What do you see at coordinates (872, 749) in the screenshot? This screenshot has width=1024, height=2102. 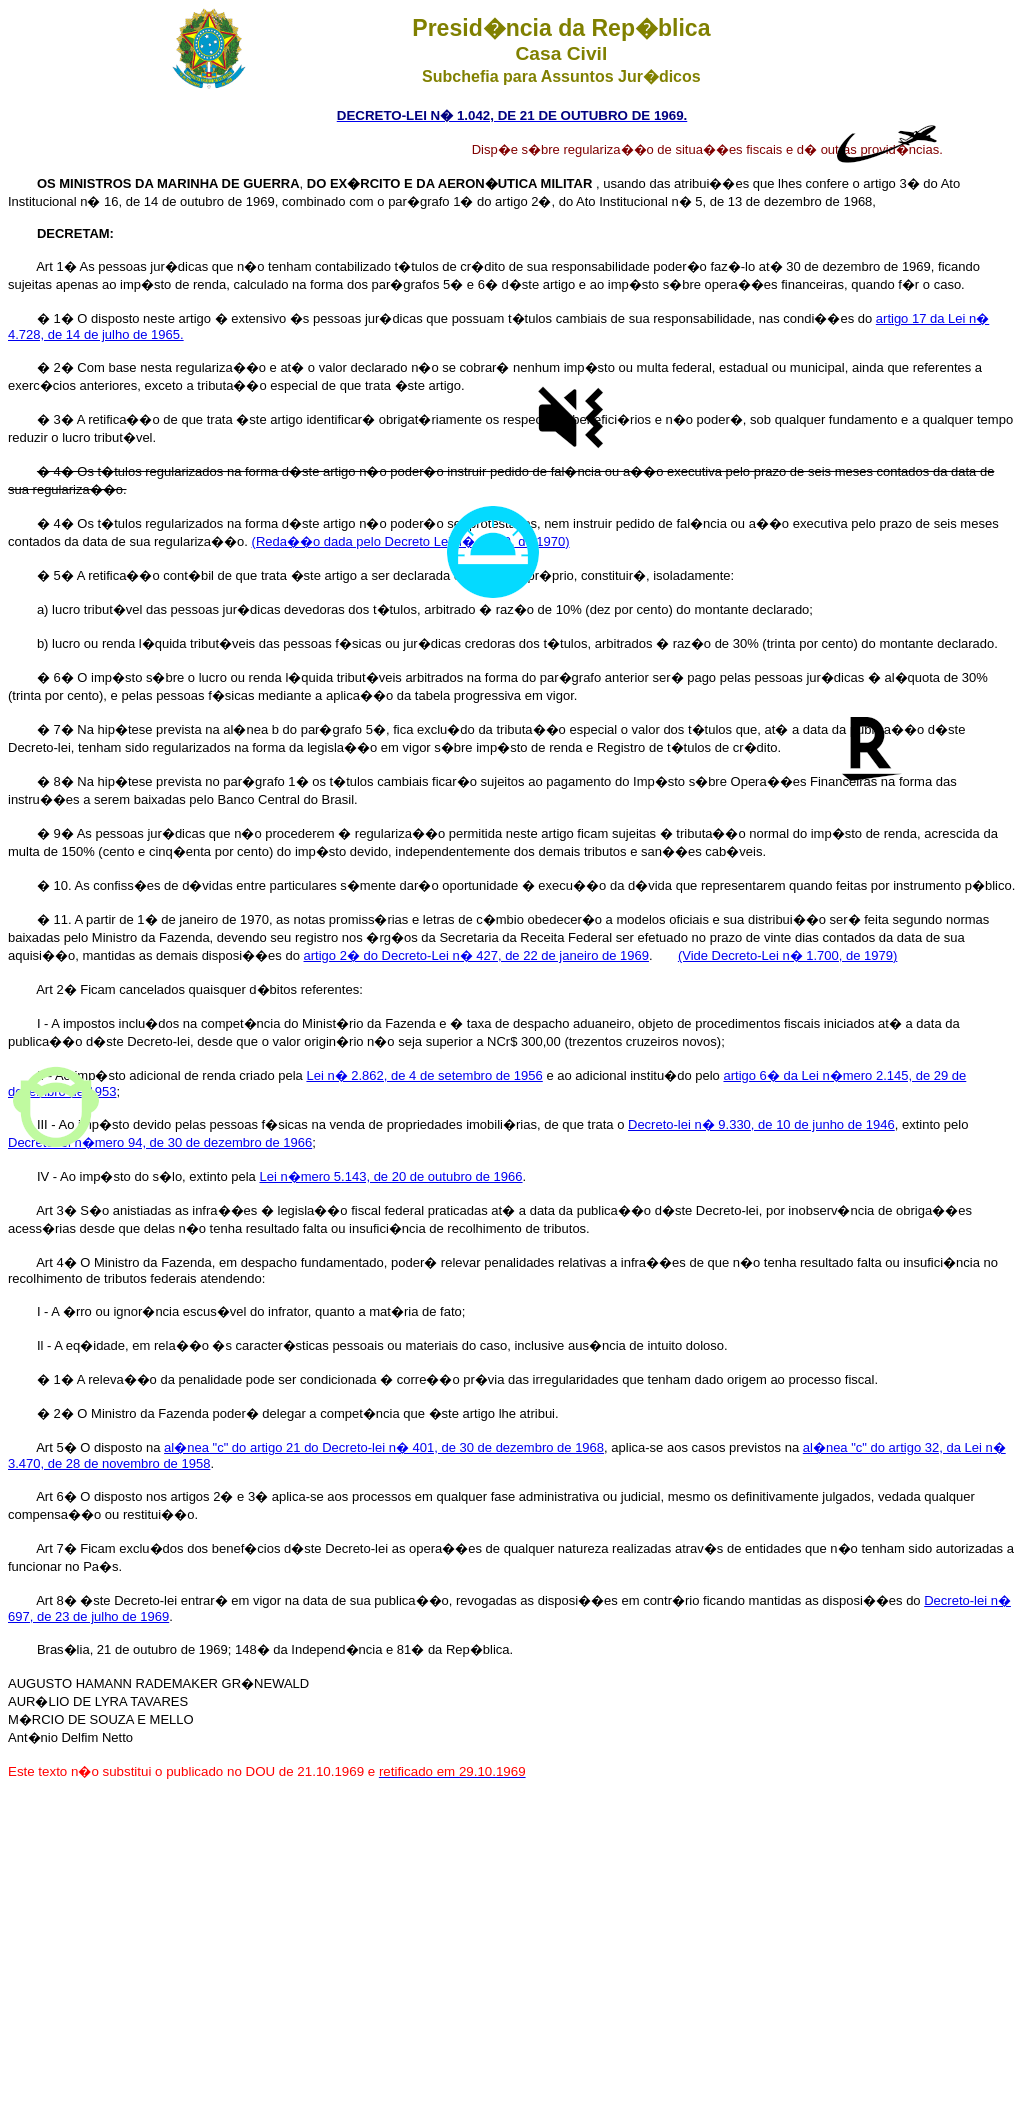 I see `open the Rakuten app` at bounding box center [872, 749].